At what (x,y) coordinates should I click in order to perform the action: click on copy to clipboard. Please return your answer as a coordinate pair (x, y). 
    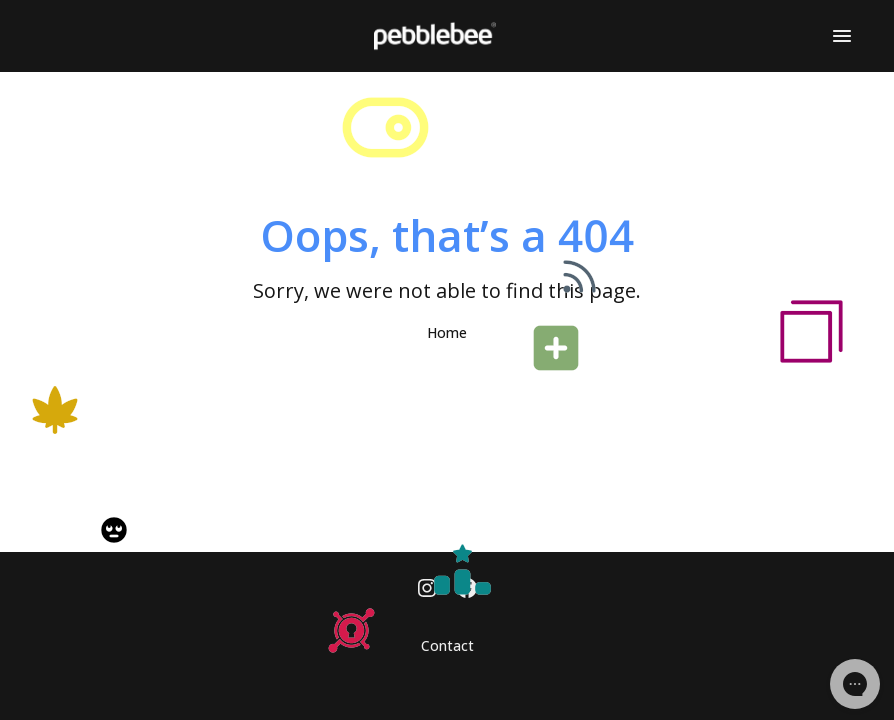
    Looking at the image, I should click on (811, 331).